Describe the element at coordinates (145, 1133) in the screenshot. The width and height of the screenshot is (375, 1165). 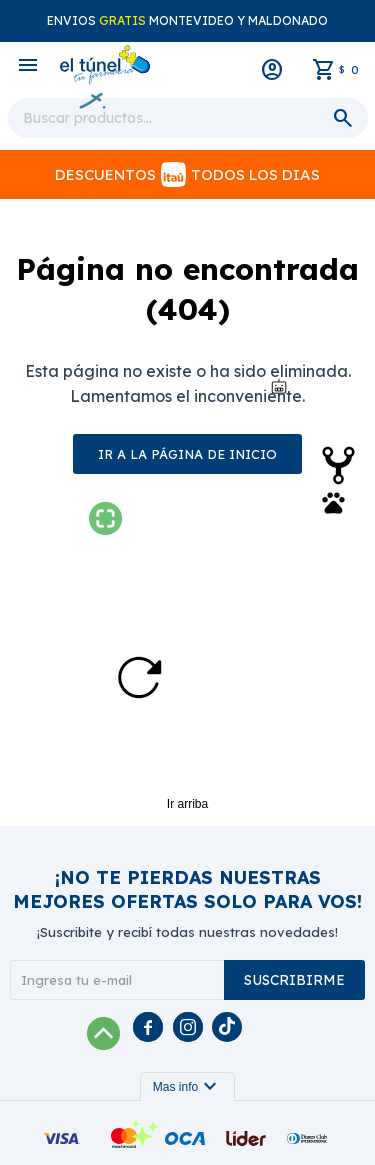
I see `indicates AI-generated or enhanced content` at that location.